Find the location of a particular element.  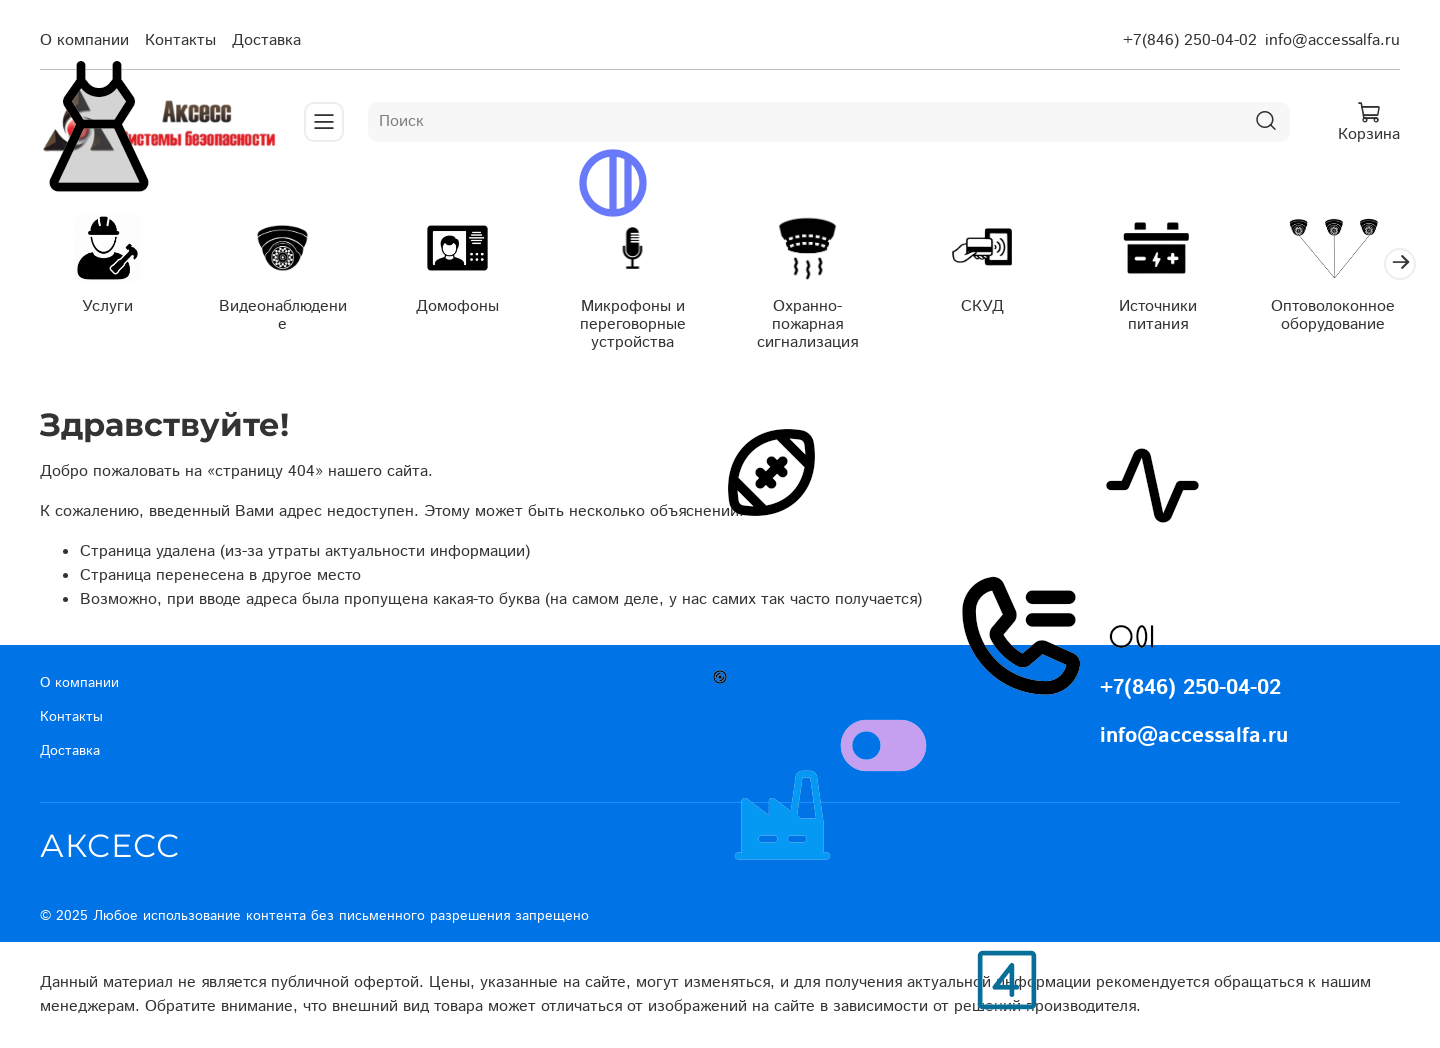

browse women's clothing or dresses is located at coordinates (99, 133).